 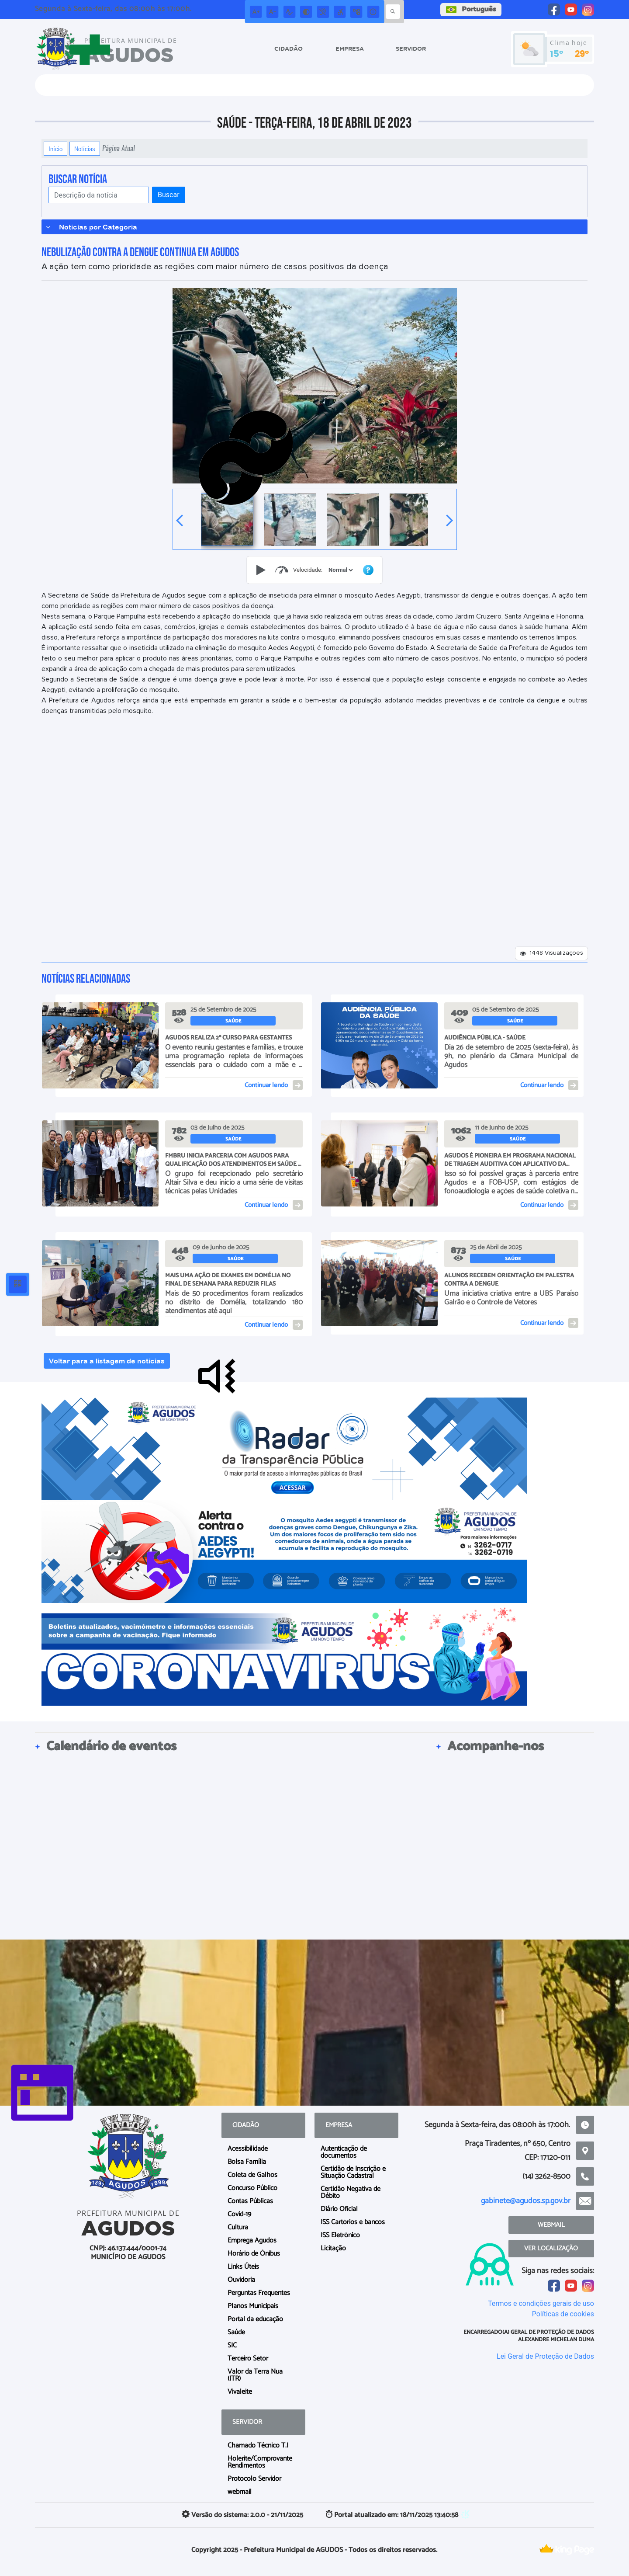 I want to click on set device to vibrate mode, so click(x=218, y=1376).